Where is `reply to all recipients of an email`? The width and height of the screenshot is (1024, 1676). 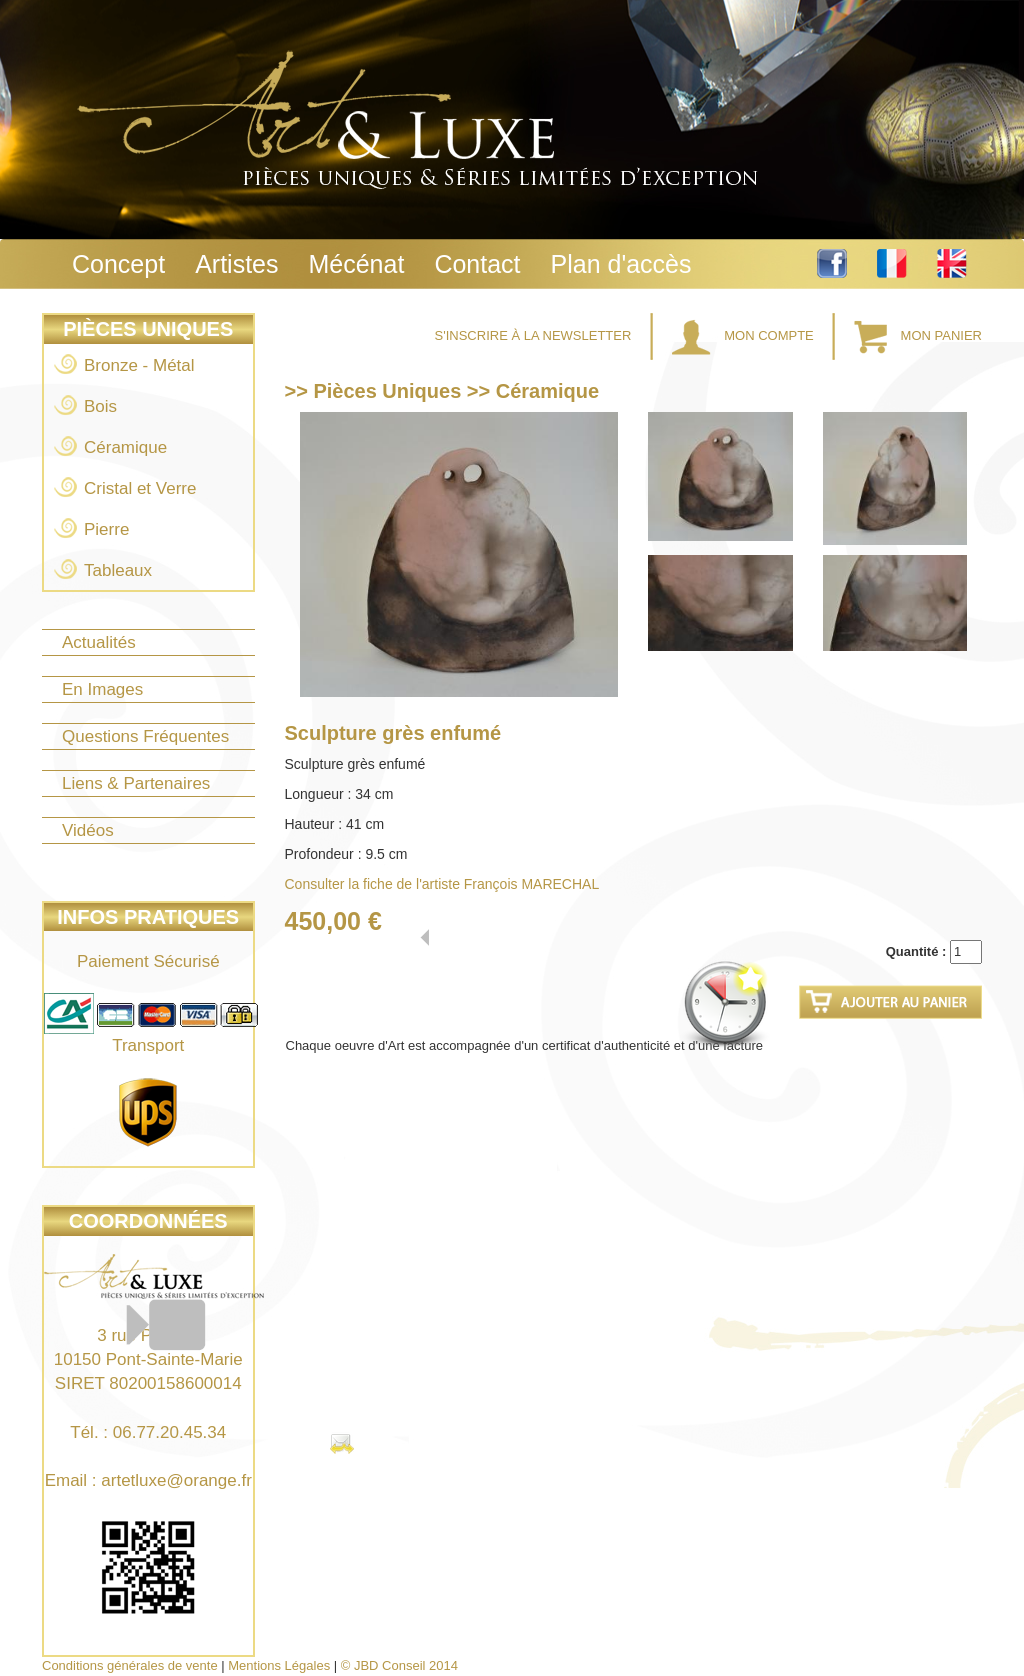 reply to all recipients of an email is located at coordinates (342, 1442).